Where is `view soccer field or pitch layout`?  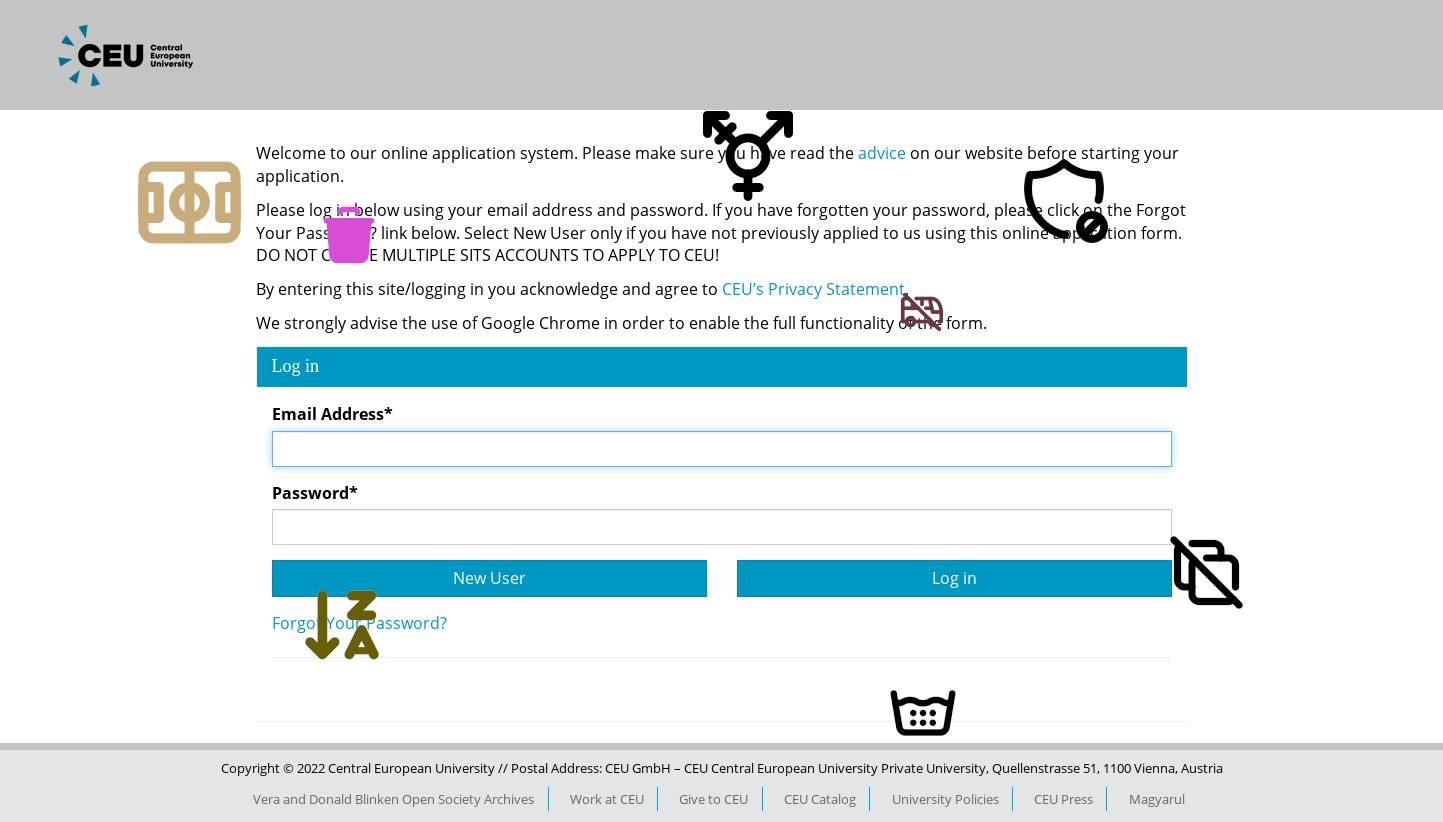
view soccer field or pitch layout is located at coordinates (189, 202).